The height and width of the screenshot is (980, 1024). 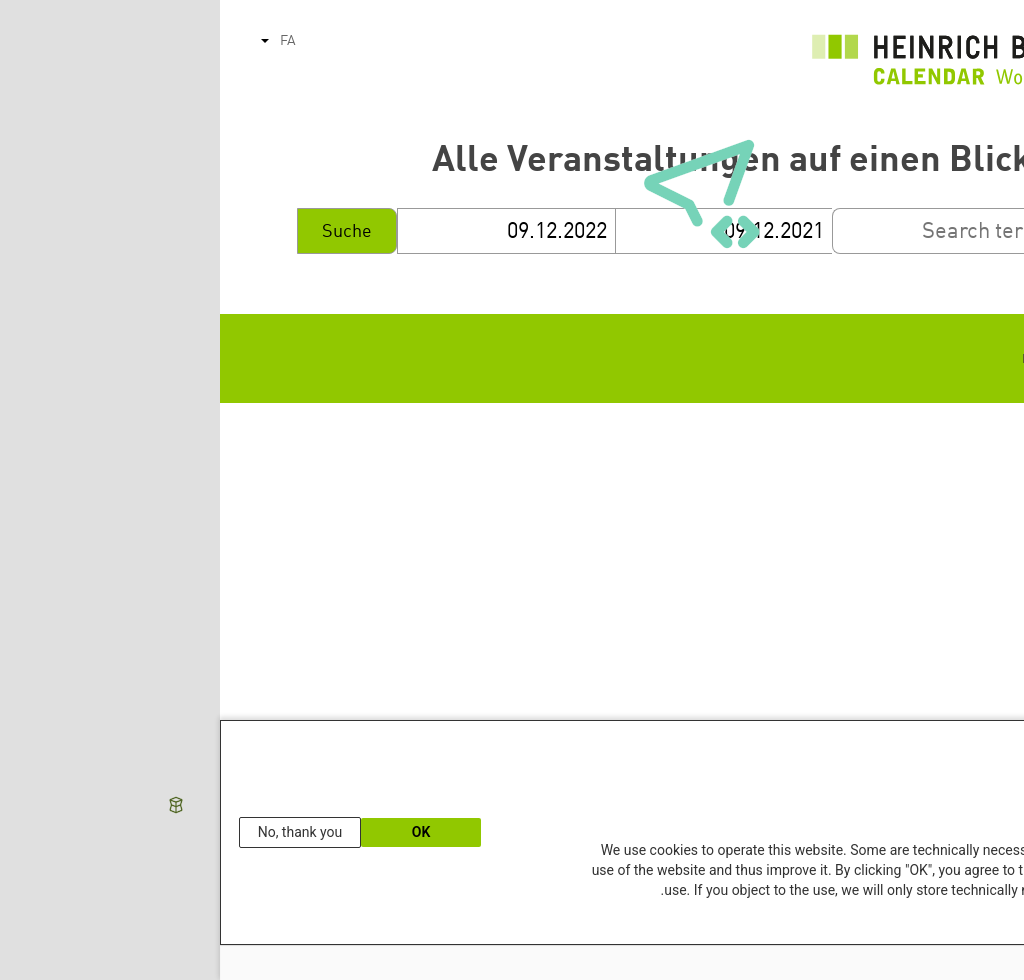 What do you see at coordinates (700, 194) in the screenshot?
I see `access location-based developer tools` at bounding box center [700, 194].